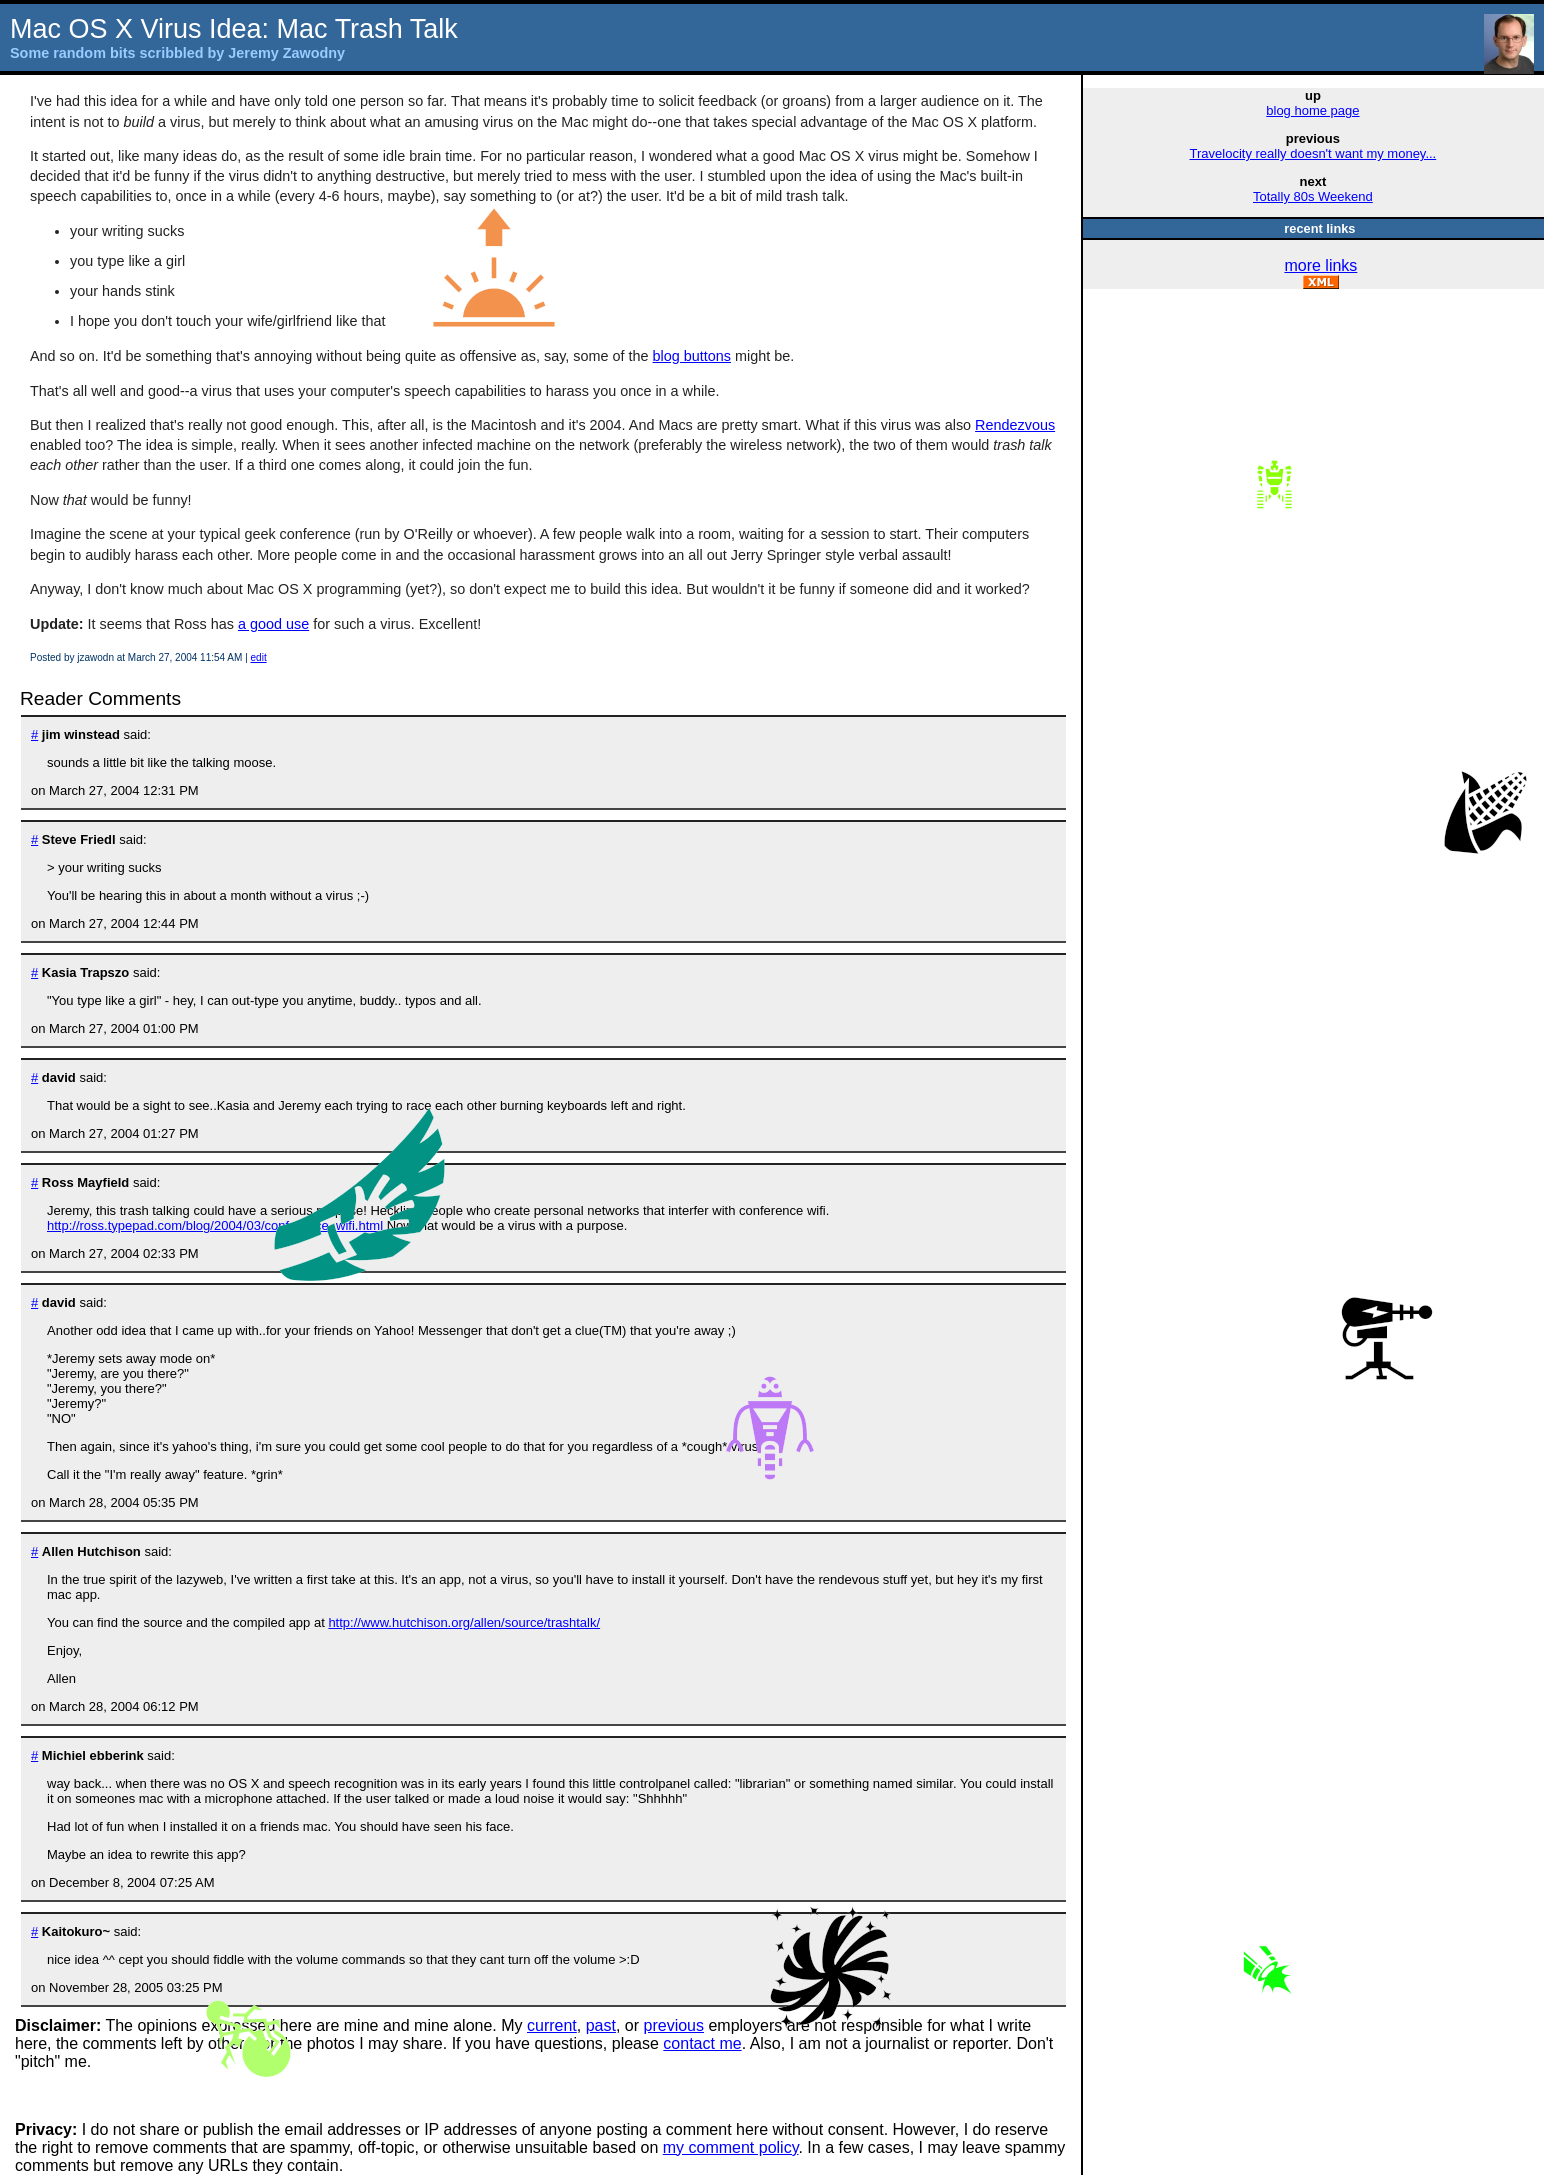 This screenshot has height=2175, width=1544. What do you see at coordinates (1485, 812) in the screenshot?
I see `represents a farming or agriculture category` at bounding box center [1485, 812].